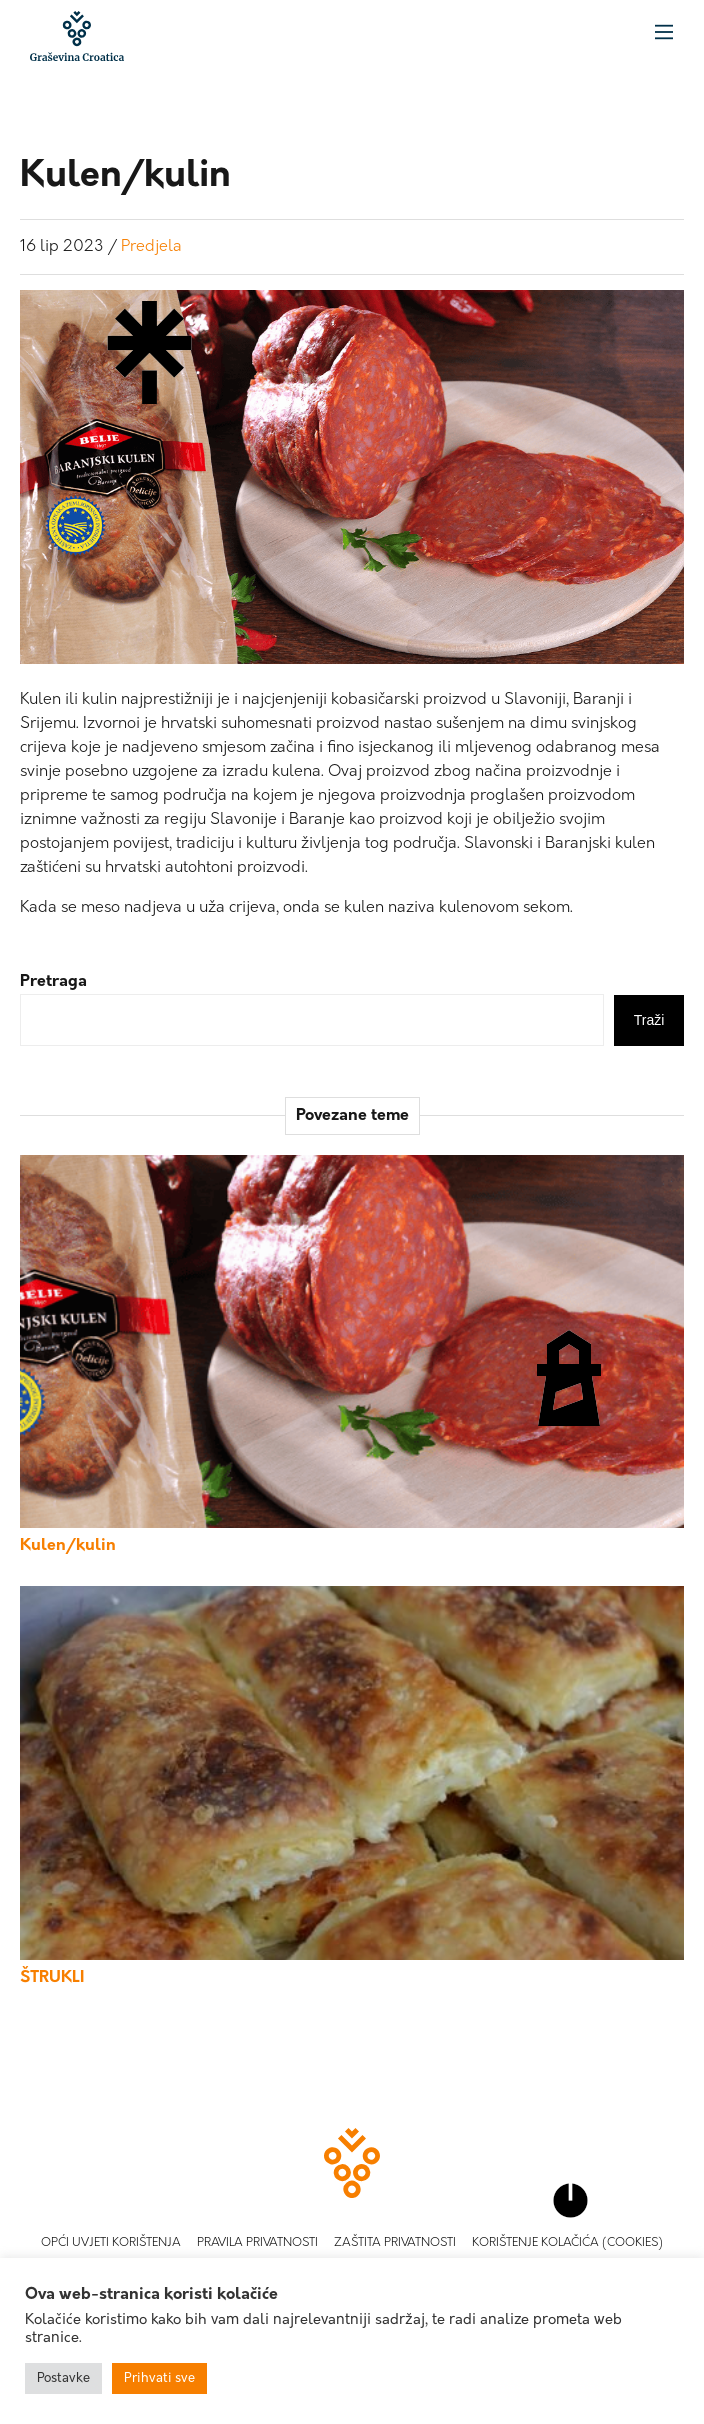 The image size is (704, 2424). I want to click on power off or shut down the device, so click(570, 2200).